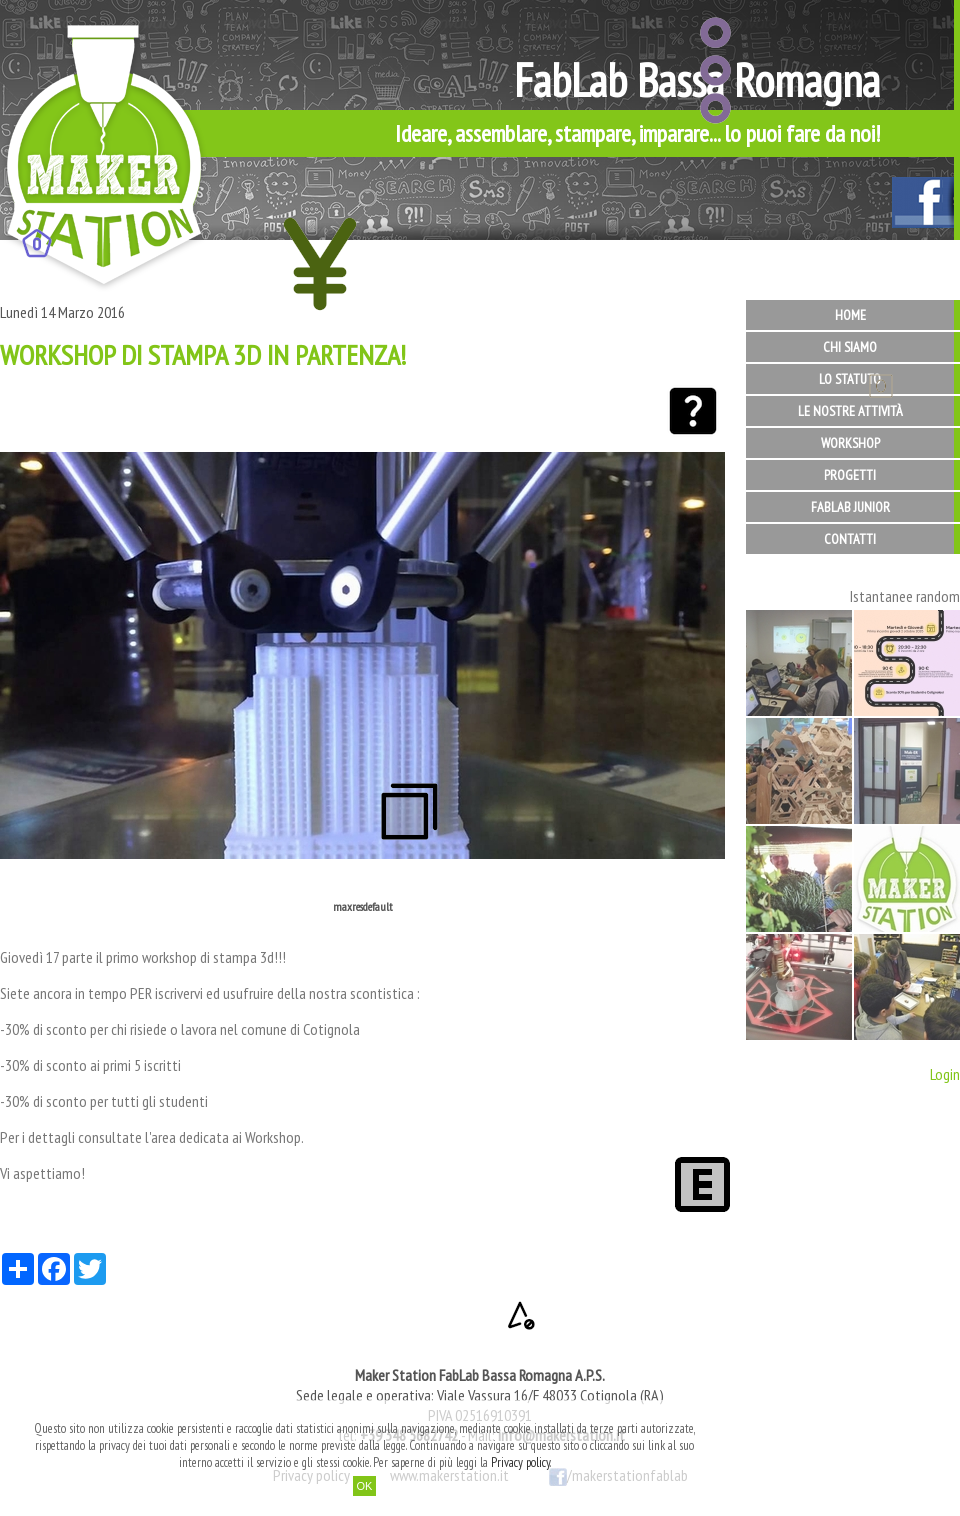 Image resolution: width=960 pixels, height=1516 pixels. I want to click on represents the number zero in a numeric input or display, so click(881, 386).